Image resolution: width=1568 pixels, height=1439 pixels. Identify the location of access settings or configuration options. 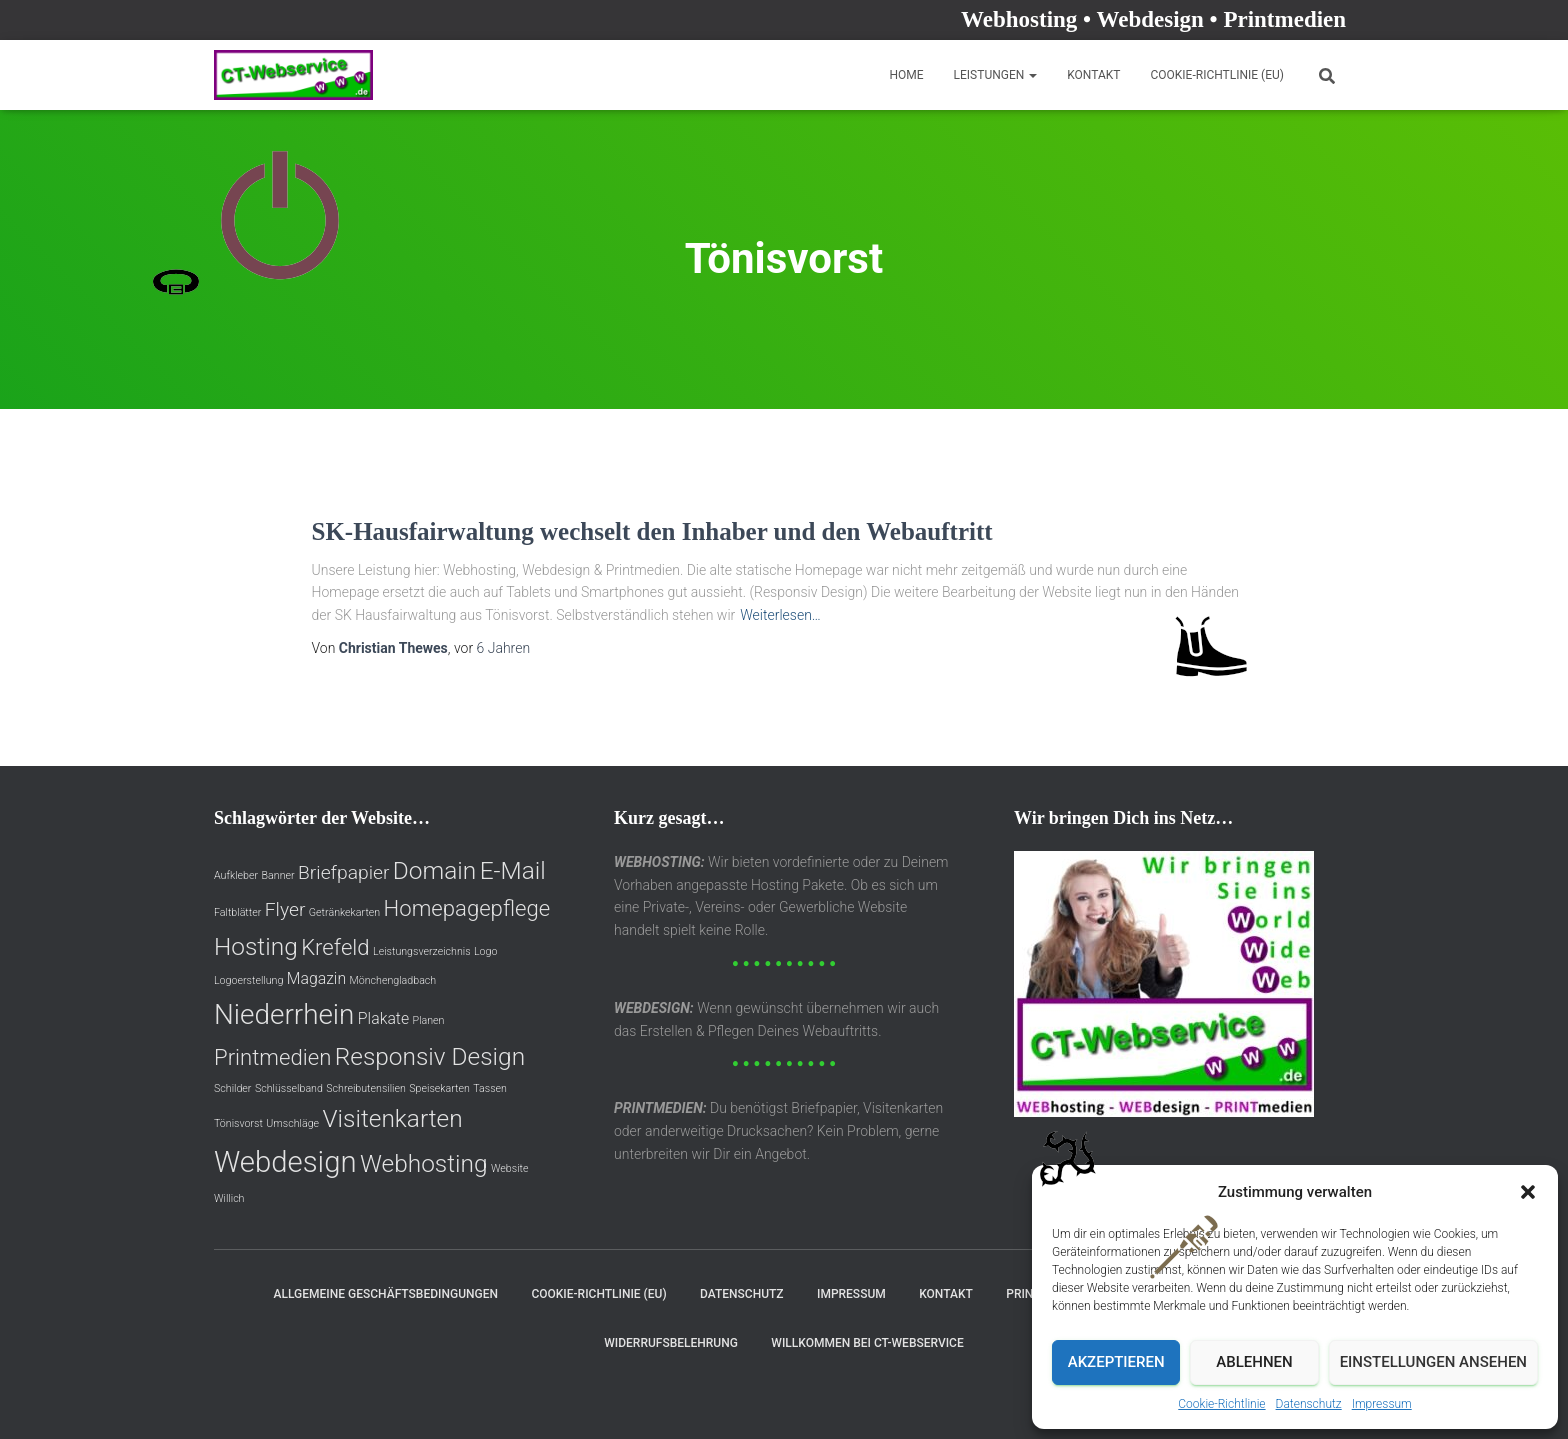
(1184, 1247).